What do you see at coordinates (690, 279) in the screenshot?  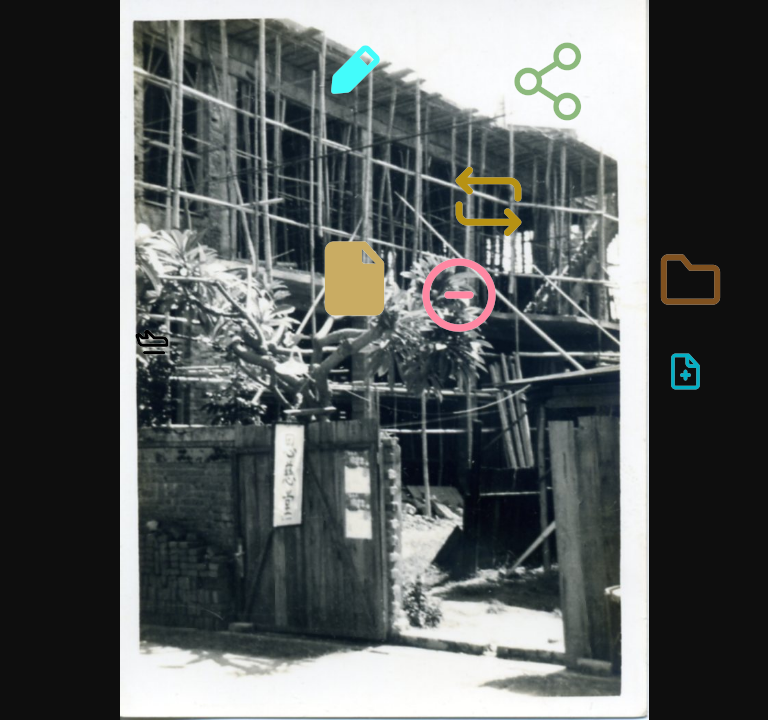 I see `open file folder` at bounding box center [690, 279].